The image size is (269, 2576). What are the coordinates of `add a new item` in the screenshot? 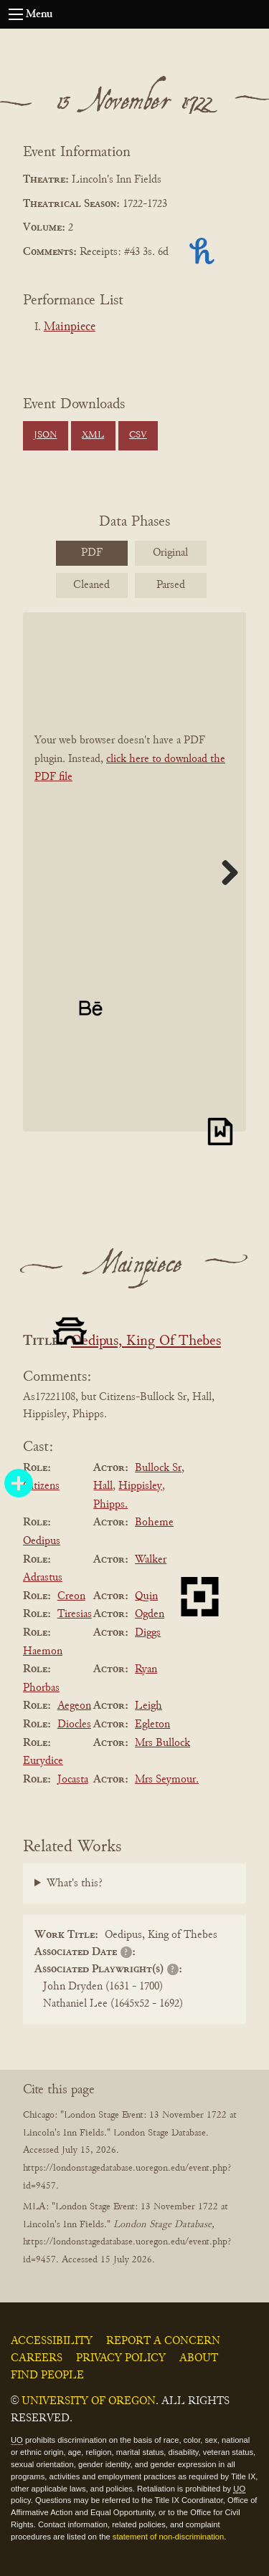 It's located at (19, 1483).